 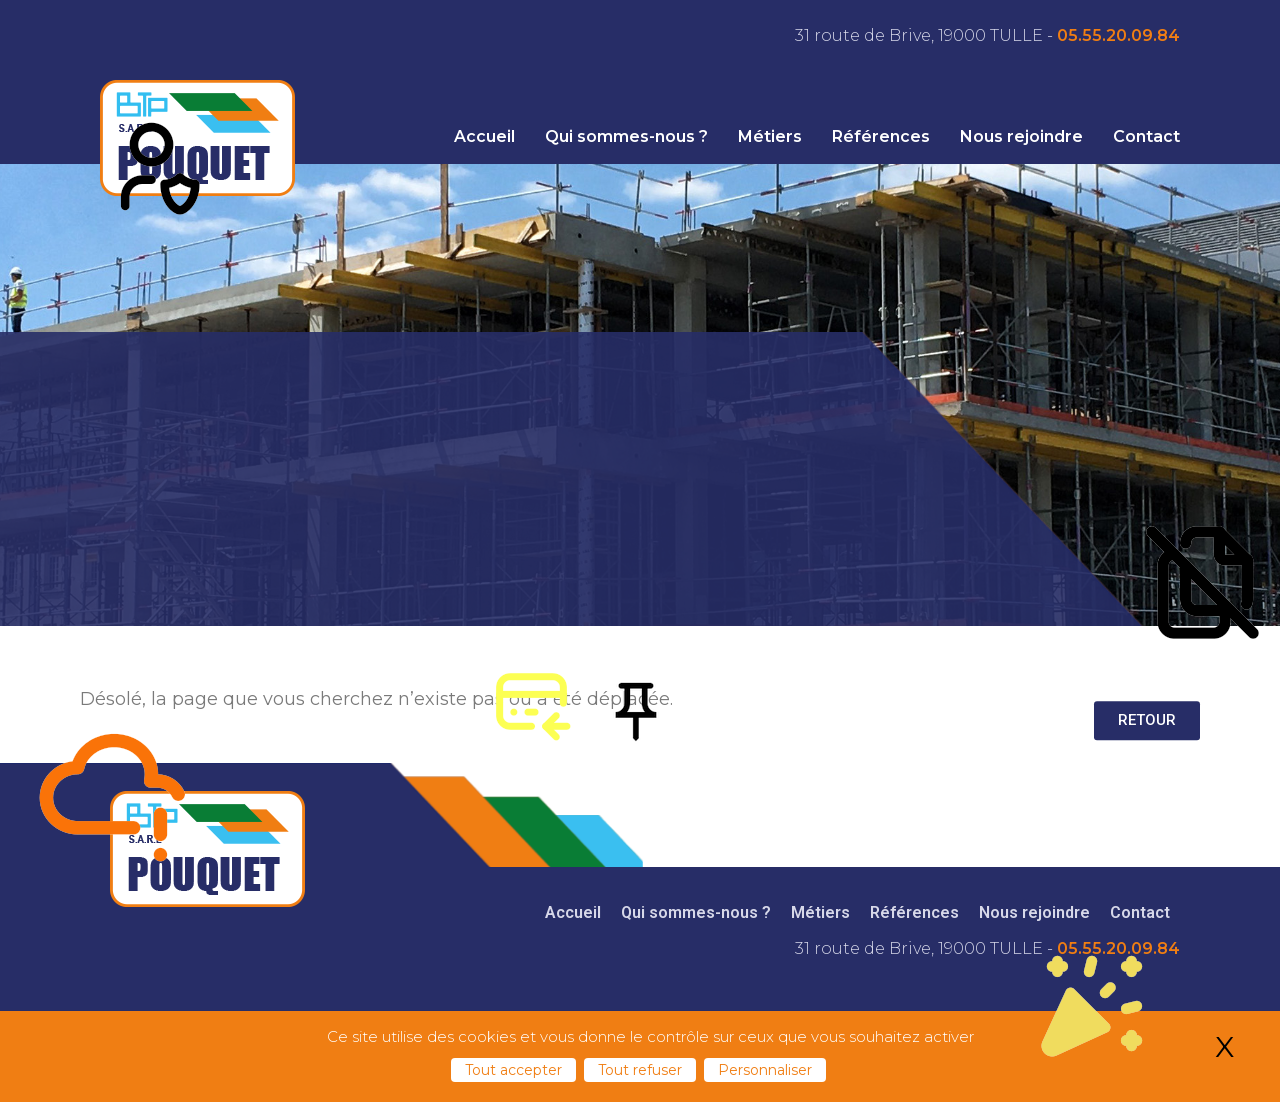 I want to click on cloud storage warning or alert, so click(x=113, y=787).